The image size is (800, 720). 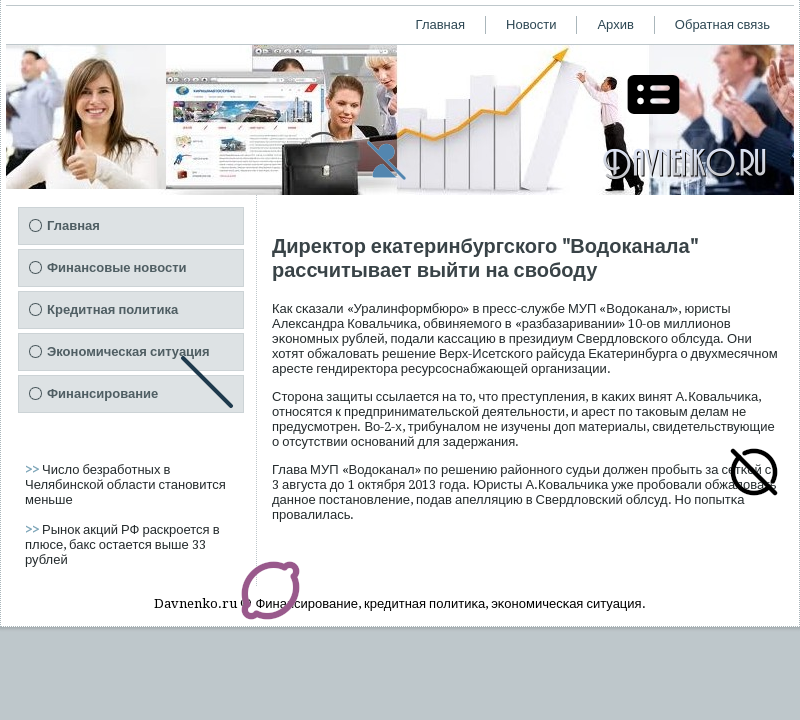 I want to click on view list details or summary, so click(x=653, y=94).